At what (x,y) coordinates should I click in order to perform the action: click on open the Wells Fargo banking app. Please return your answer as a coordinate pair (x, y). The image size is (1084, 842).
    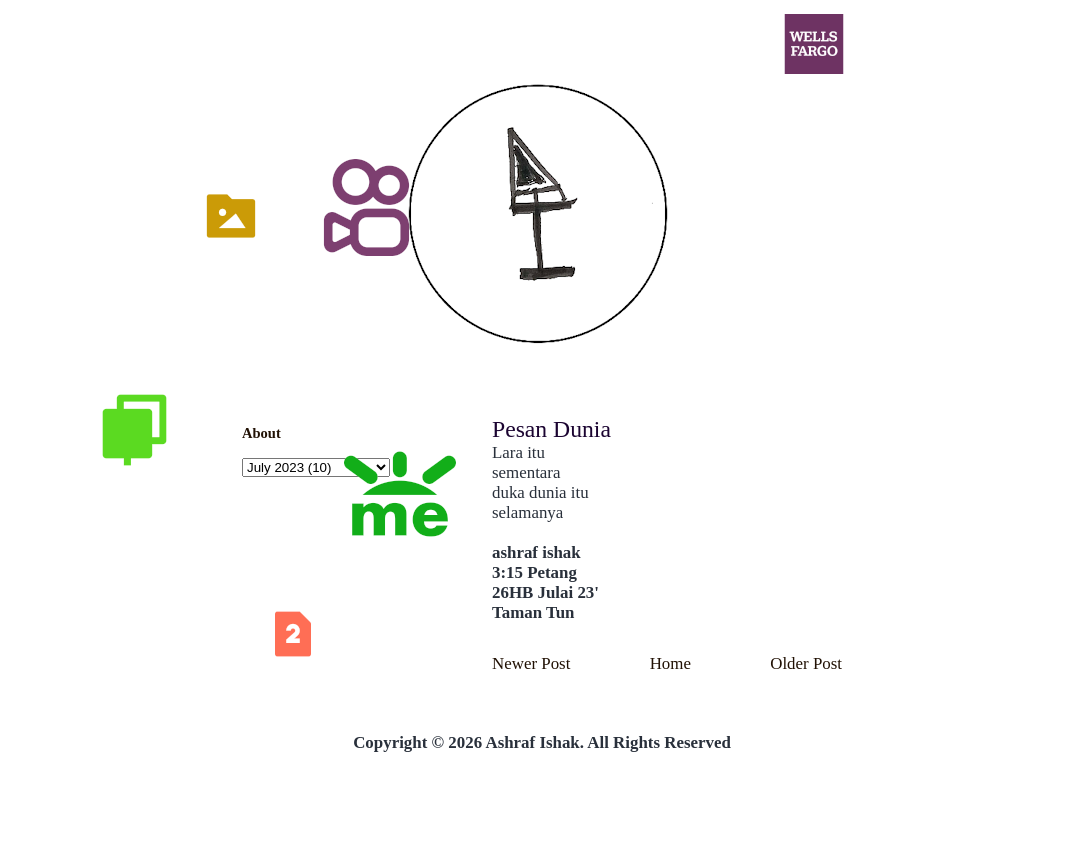
    Looking at the image, I should click on (814, 44).